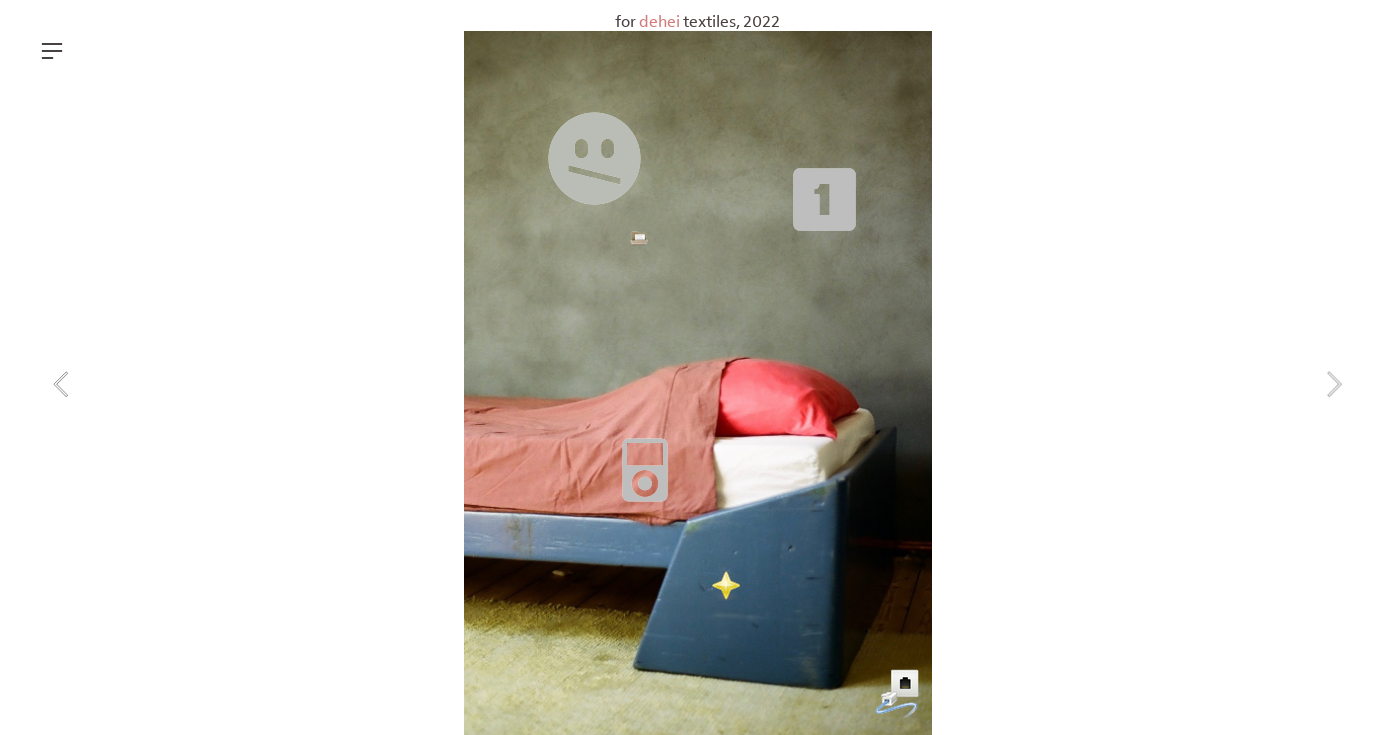 The height and width of the screenshot is (735, 1395). What do you see at coordinates (594, 158) in the screenshot?
I see `indicates uncertain or neutral status` at bounding box center [594, 158].